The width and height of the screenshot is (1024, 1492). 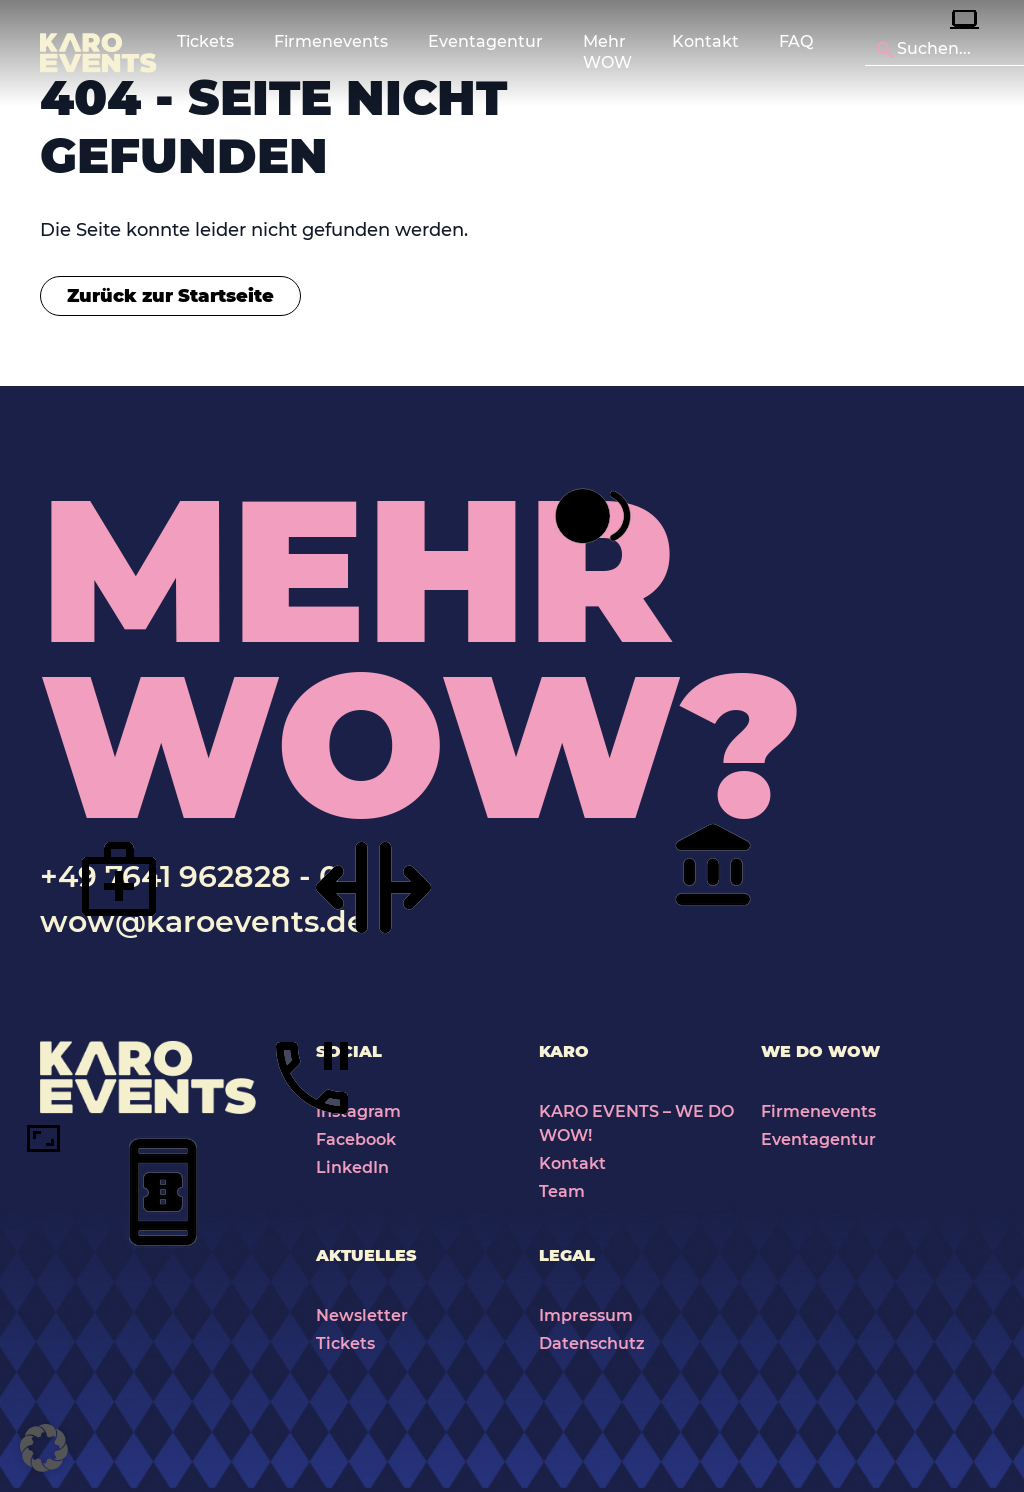 What do you see at coordinates (312, 1078) in the screenshot?
I see `call on hold` at bounding box center [312, 1078].